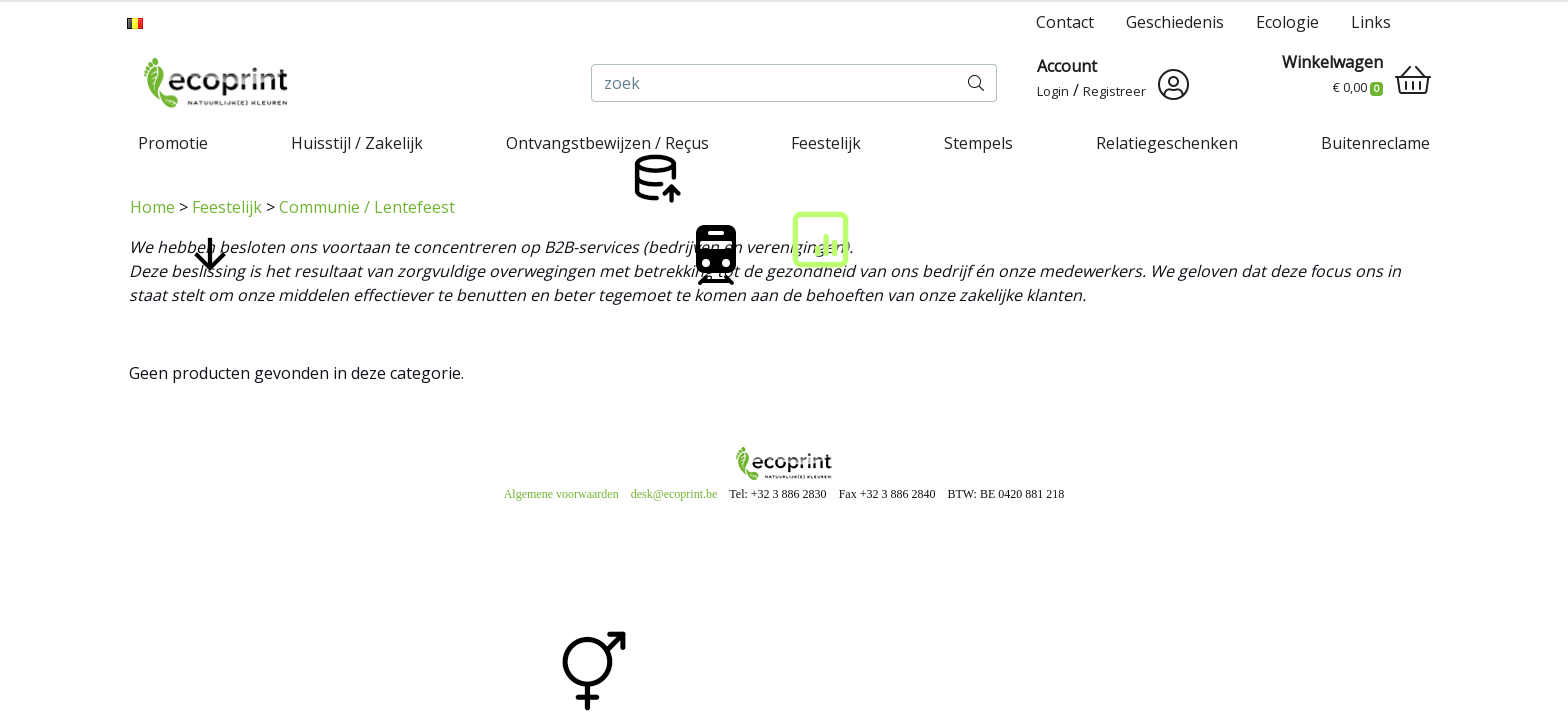  I want to click on align content to bottom-right corner, so click(820, 239).